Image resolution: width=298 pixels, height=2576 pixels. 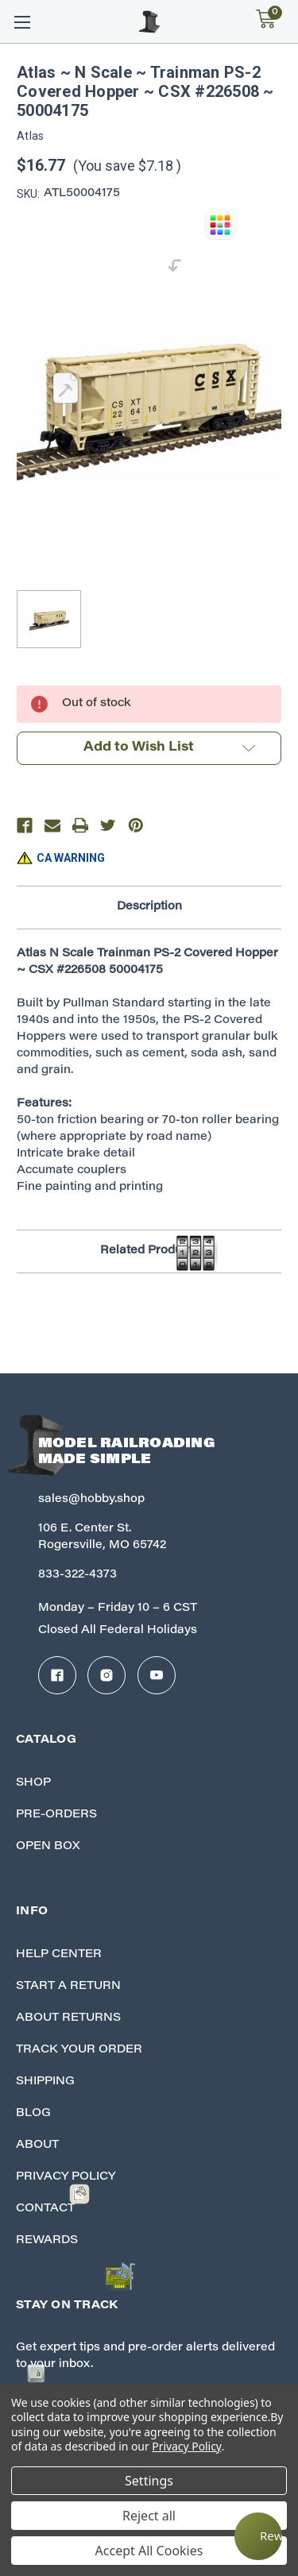 What do you see at coordinates (65, 388) in the screenshot?
I see `makefile document used for build automation` at bounding box center [65, 388].